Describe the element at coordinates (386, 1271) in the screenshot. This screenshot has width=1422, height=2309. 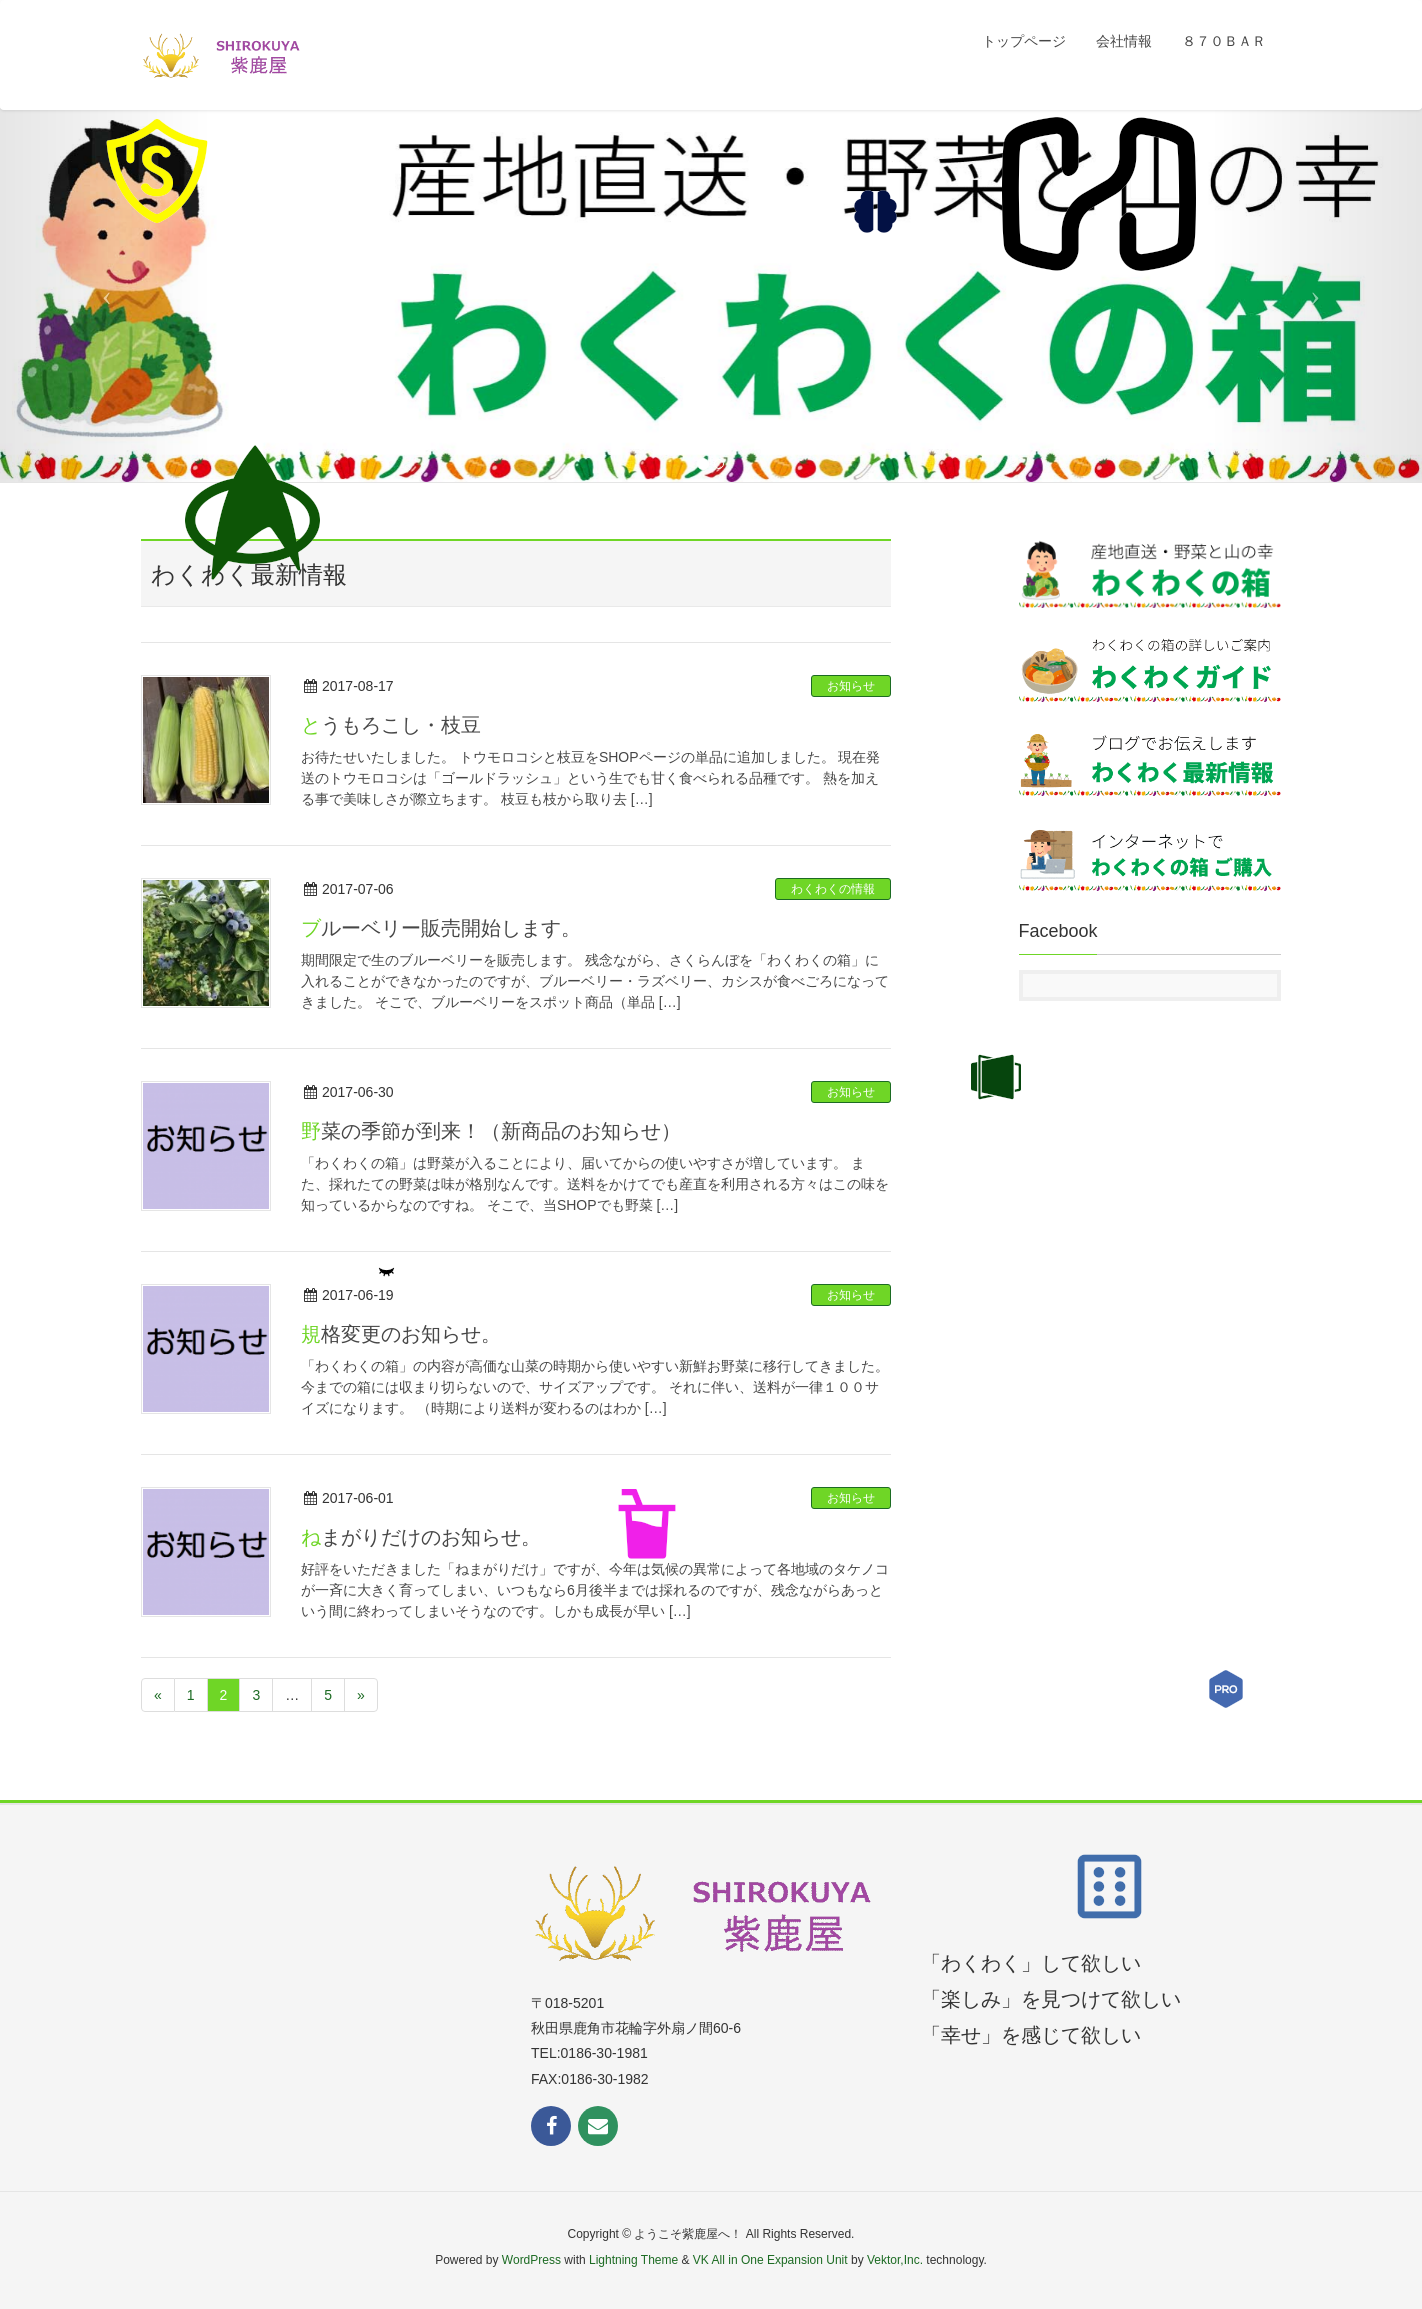
I see `hide password or sensitive content` at that location.